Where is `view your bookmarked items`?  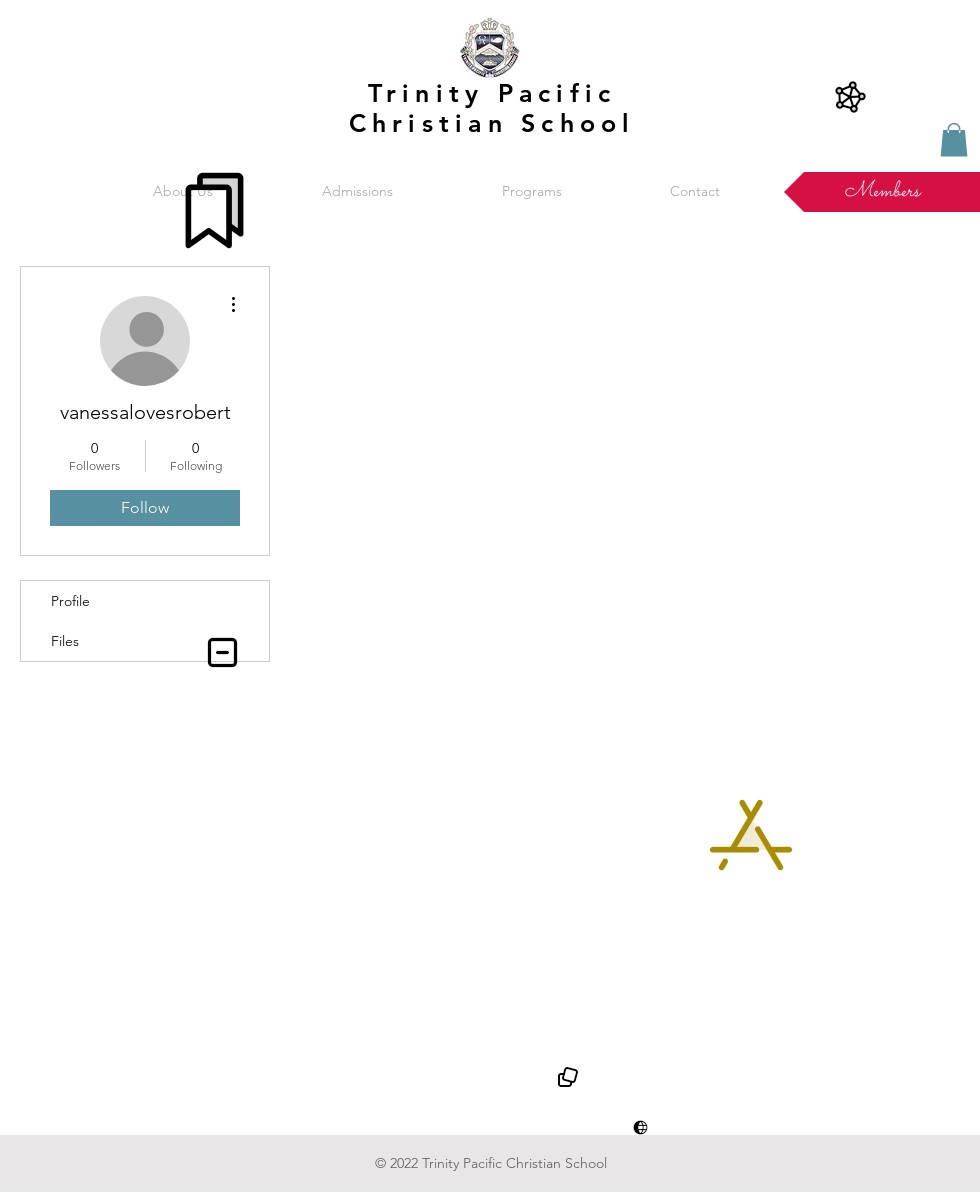 view your bookmarked items is located at coordinates (214, 210).